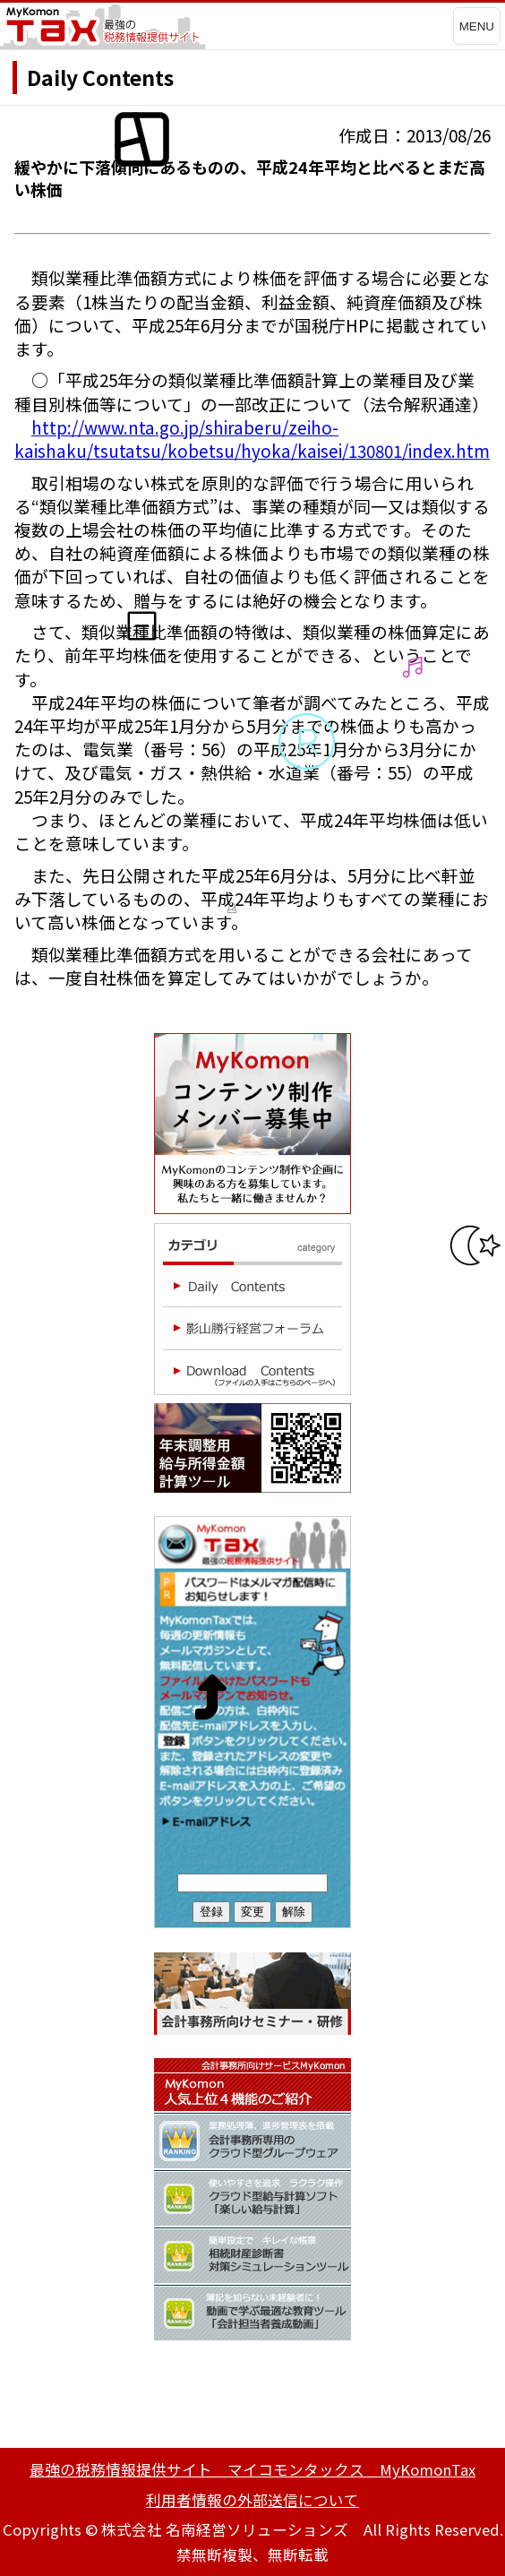 Image resolution: width=505 pixels, height=2576 pixels. Describe the element at coordinates (306, 741) in the screenshot. I see `indicates registered trademark status` at that location.